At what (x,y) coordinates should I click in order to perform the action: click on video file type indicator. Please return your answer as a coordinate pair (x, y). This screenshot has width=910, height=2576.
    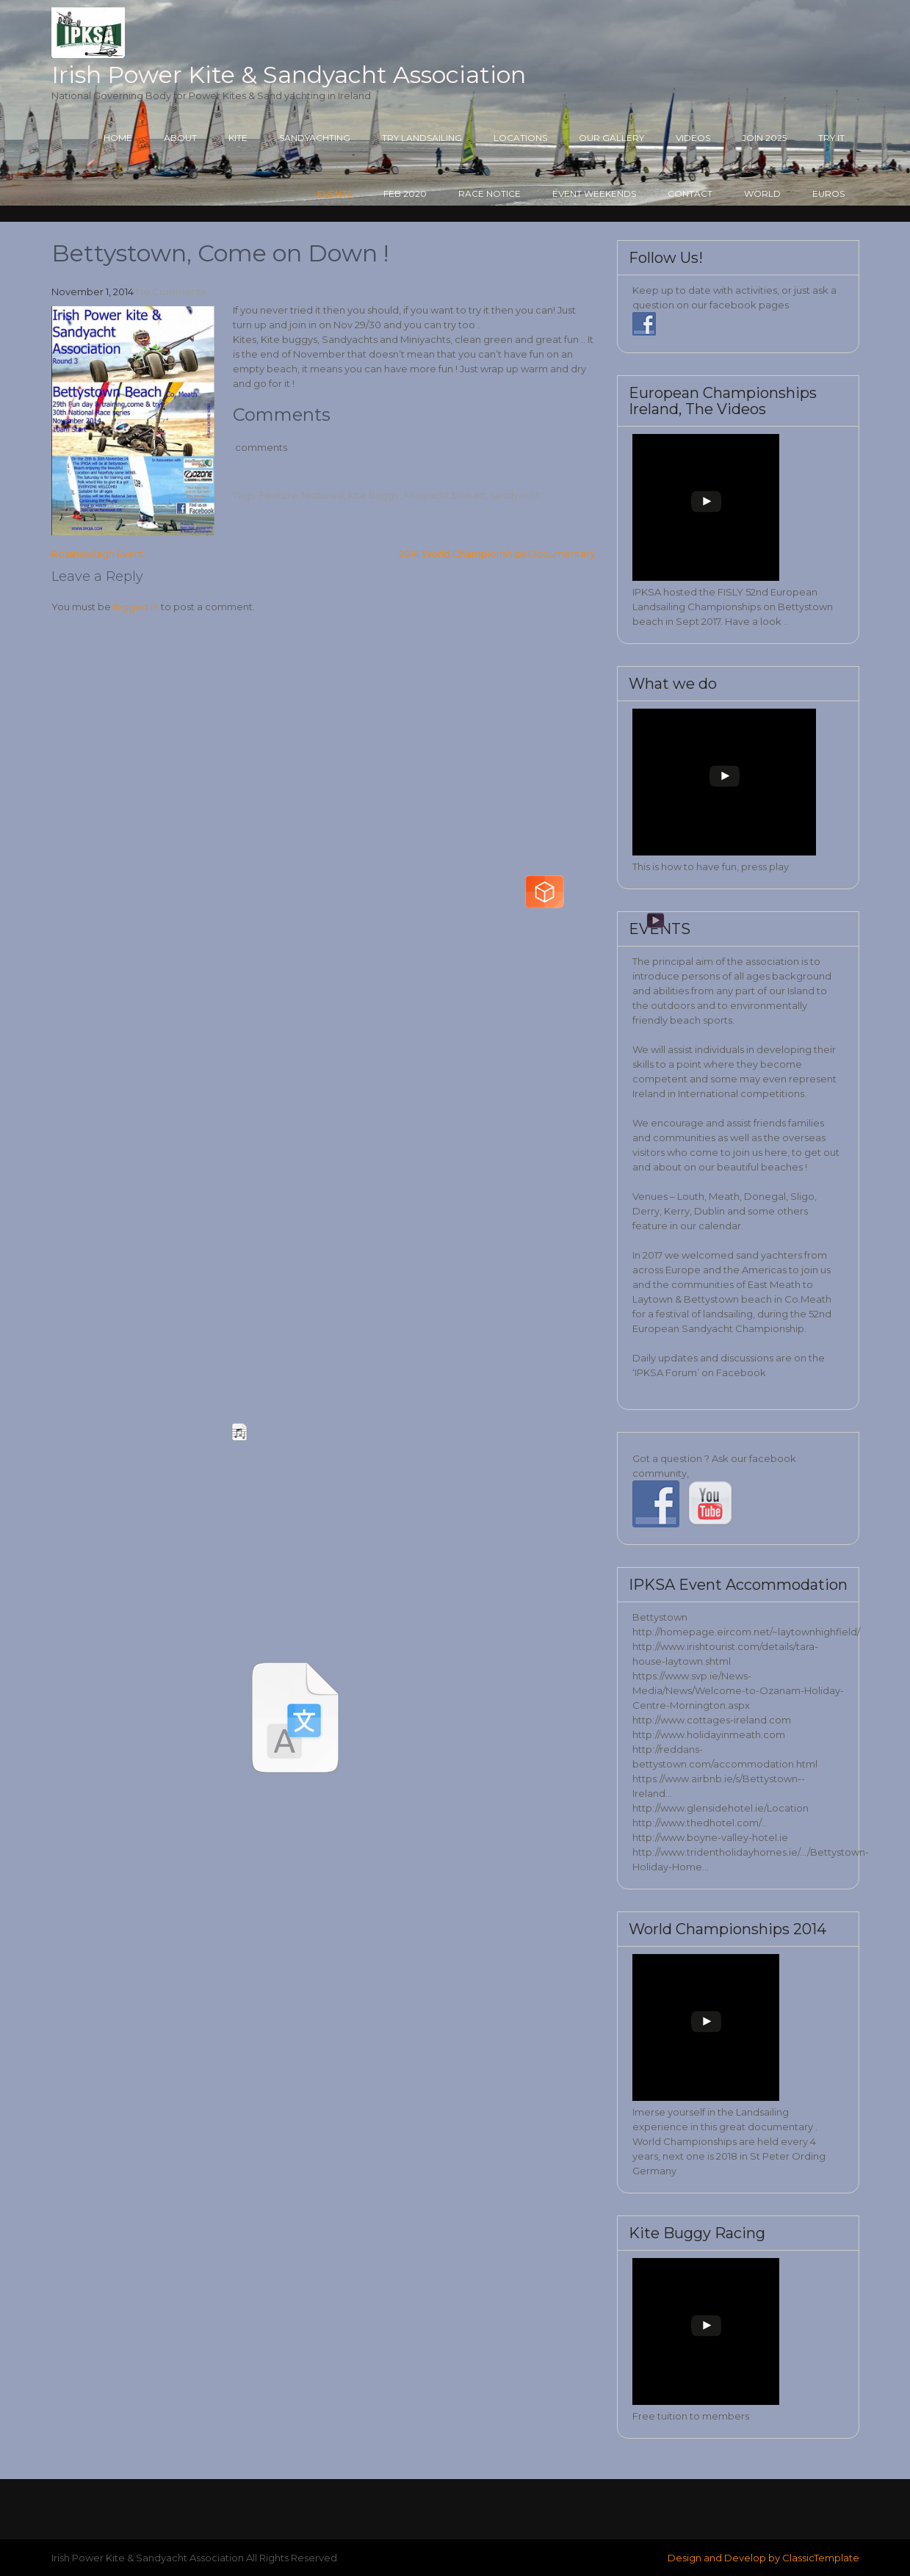
    Looking at the image, I should click on (655, 919).